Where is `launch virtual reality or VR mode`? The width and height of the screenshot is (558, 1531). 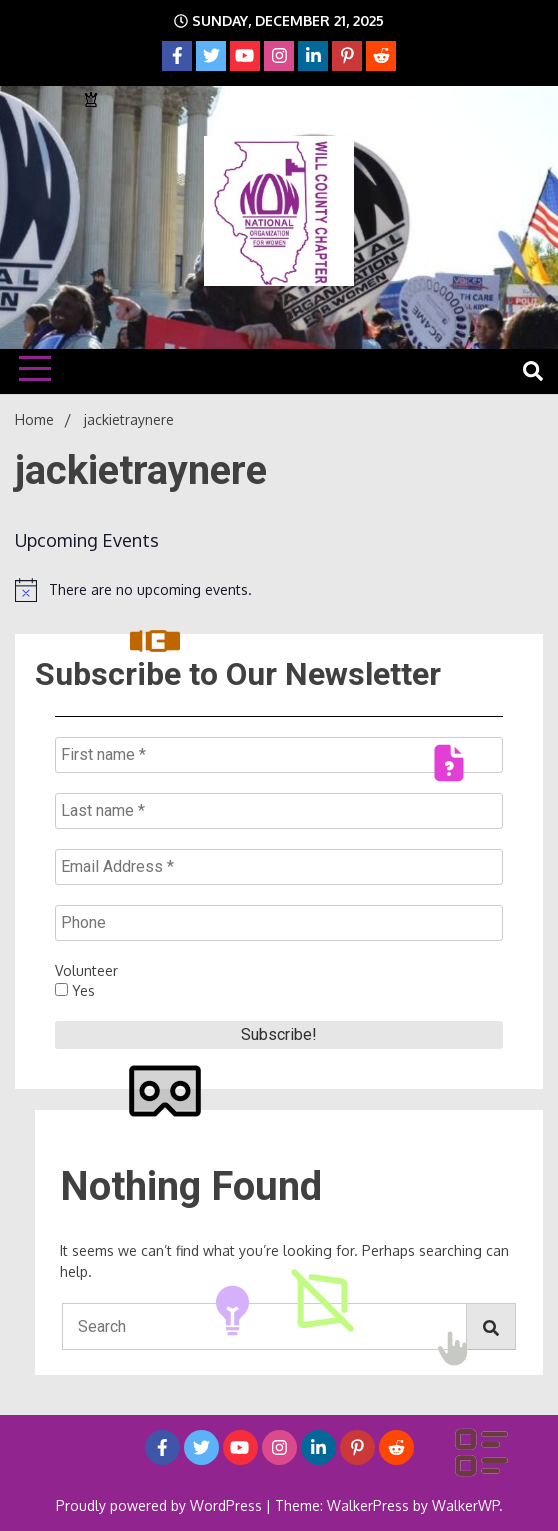
launch virtual reality or VR mode is located at coordinates (165, 1091).